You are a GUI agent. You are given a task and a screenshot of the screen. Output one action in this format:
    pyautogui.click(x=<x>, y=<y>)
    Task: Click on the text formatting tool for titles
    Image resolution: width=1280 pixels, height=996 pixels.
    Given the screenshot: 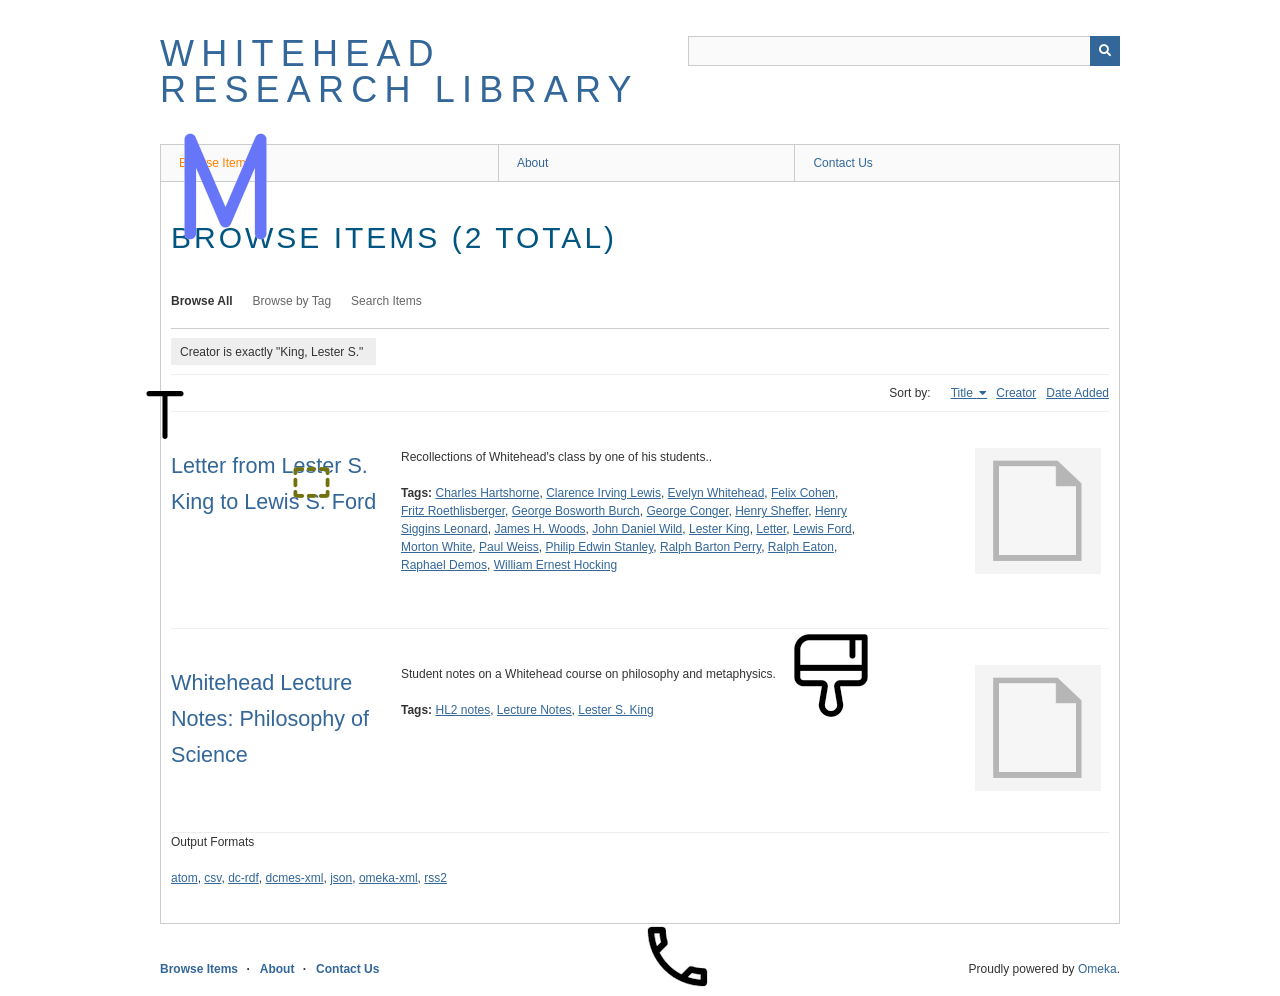 What is the action you would take?
    pyautogui.click(x=165, y=415)
    